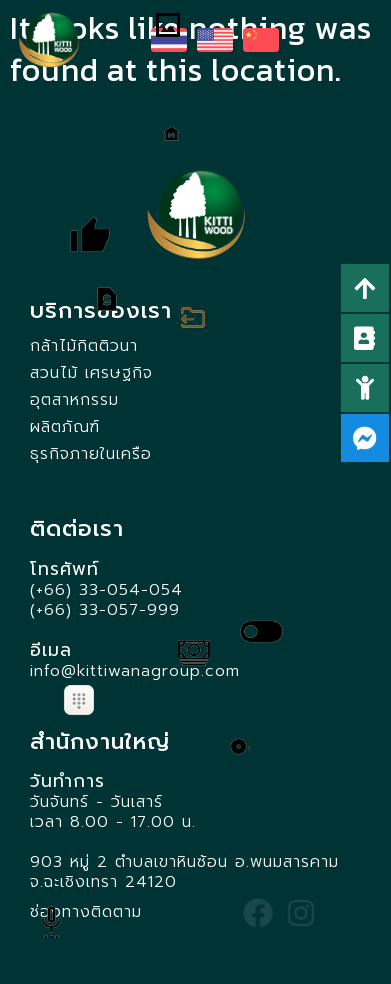 Image resolution: width=391 pixels, height=984 pixels. I want to click on view original image without cropping, so click(168, 25).